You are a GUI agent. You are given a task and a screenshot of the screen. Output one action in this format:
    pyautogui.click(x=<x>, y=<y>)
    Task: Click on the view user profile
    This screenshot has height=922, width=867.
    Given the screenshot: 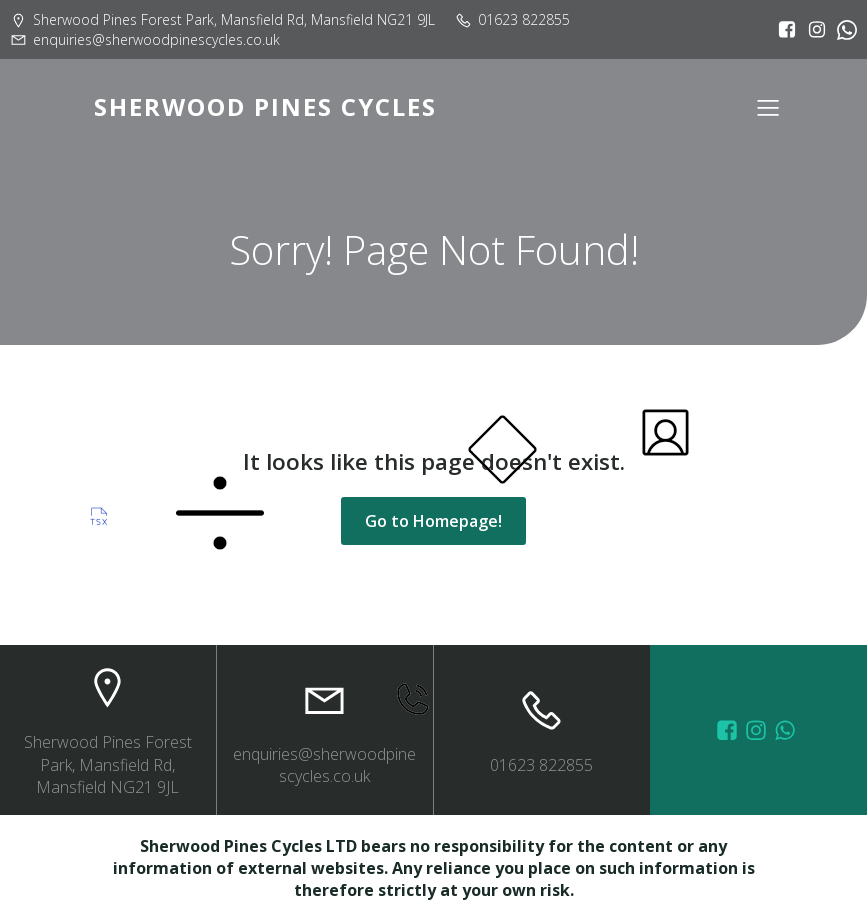 What is the action you would take?
    pyautogui.click(x=665, y=432)
    